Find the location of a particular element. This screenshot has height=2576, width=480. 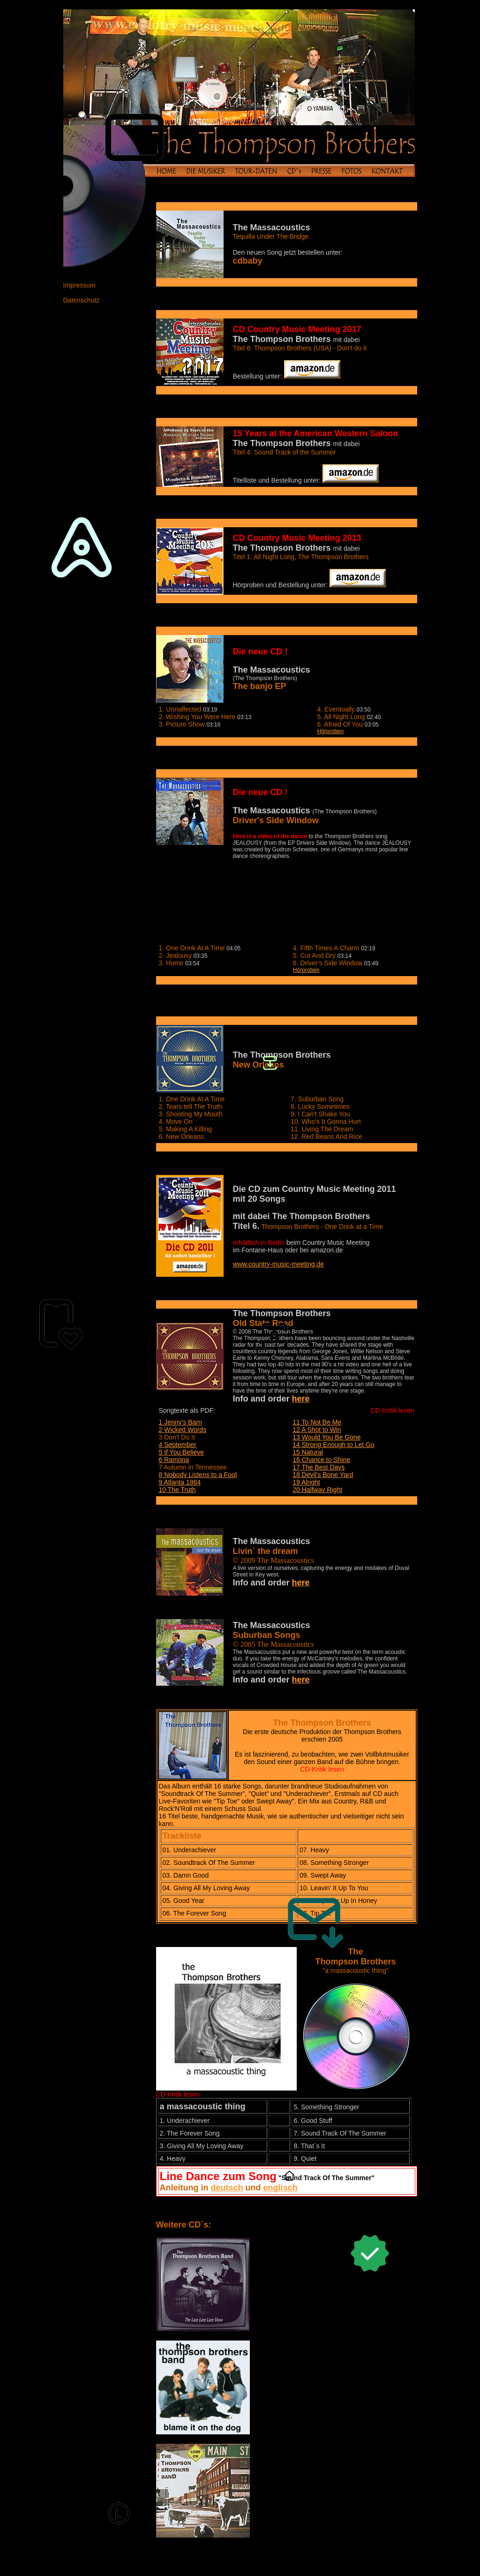

indicates a "large" size option is located at coordinates (119, 2513).